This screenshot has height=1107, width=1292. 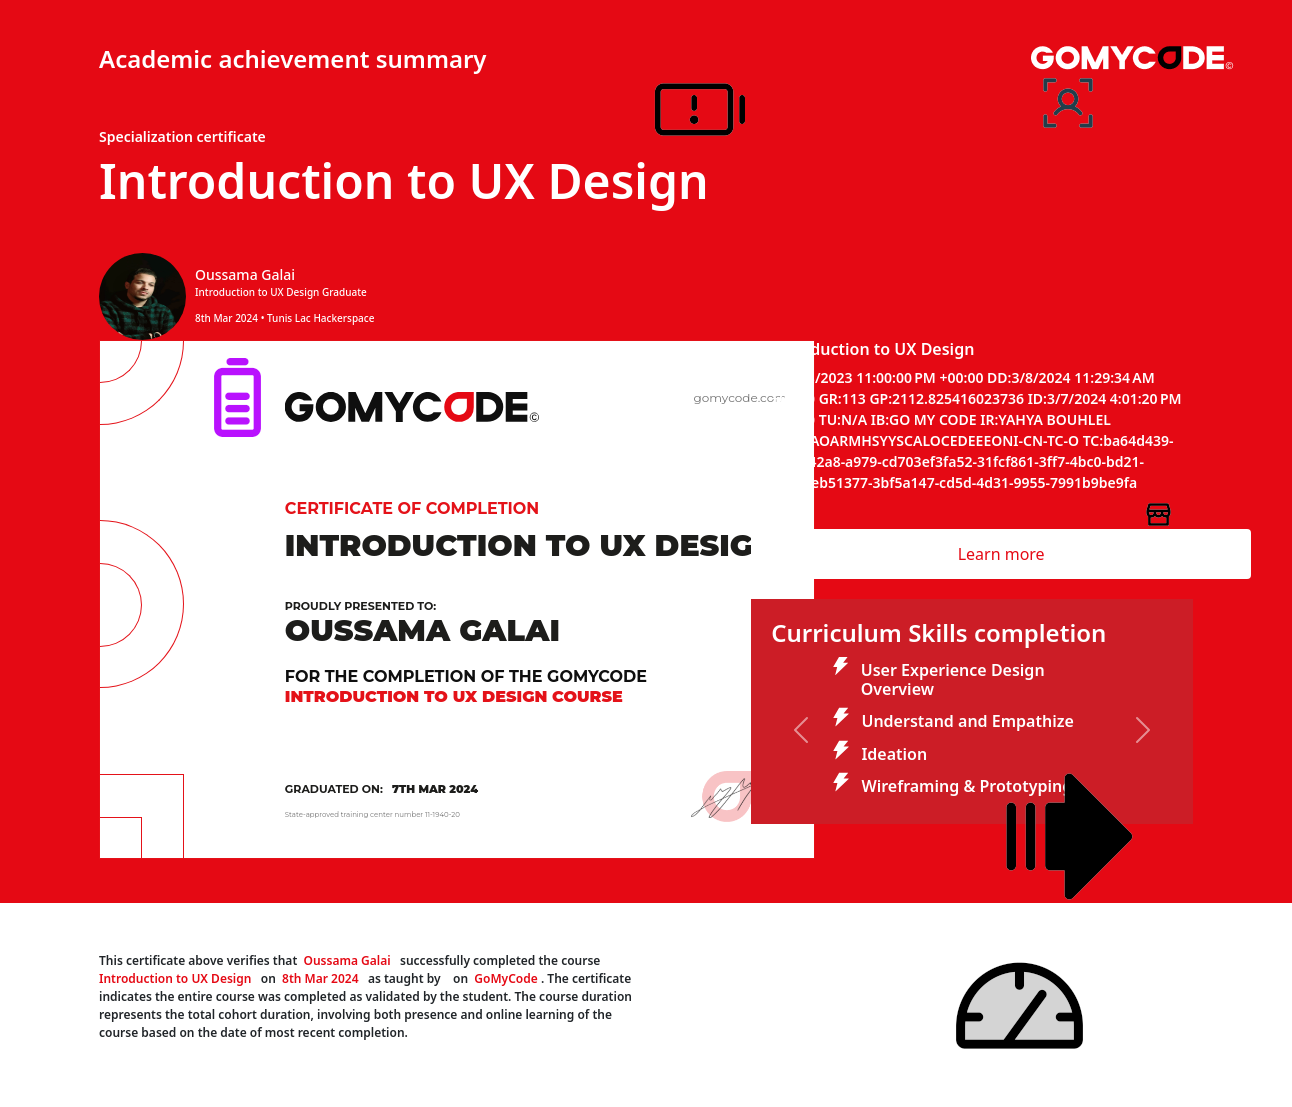 I want to click on focus on or select a user profile, so click(x=1068, y=103).